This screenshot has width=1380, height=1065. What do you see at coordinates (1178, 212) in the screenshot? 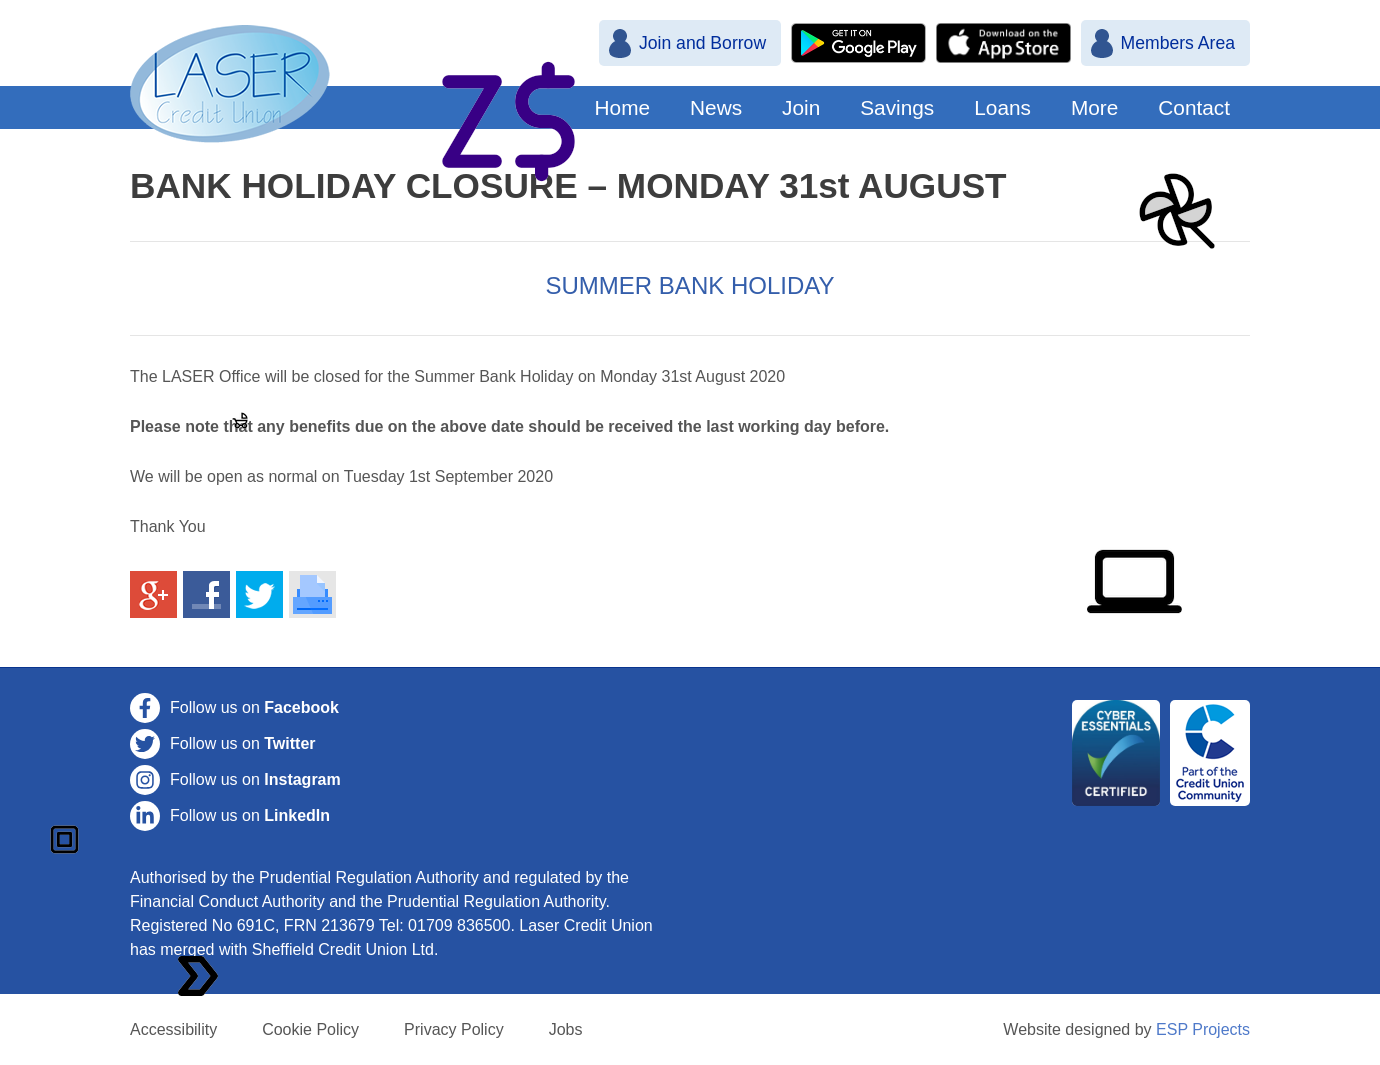
I see `decorative or playful element indicating a fun feature` at bounding box center [1178, 212].